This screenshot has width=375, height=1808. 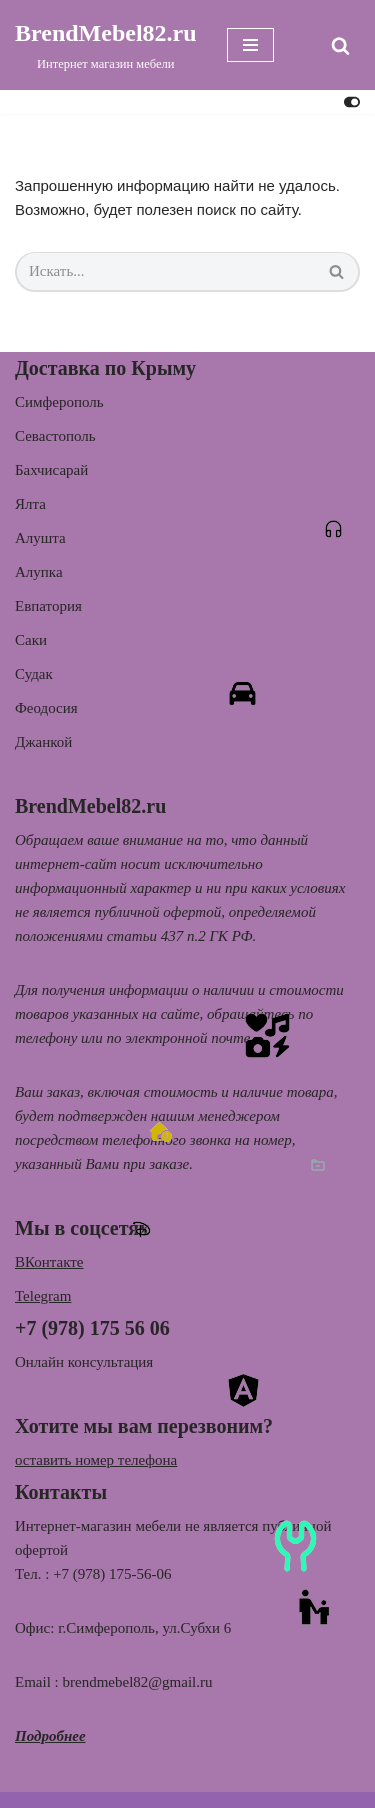 I want to click on remove a file from this folder, so click(x=318, y=1165).